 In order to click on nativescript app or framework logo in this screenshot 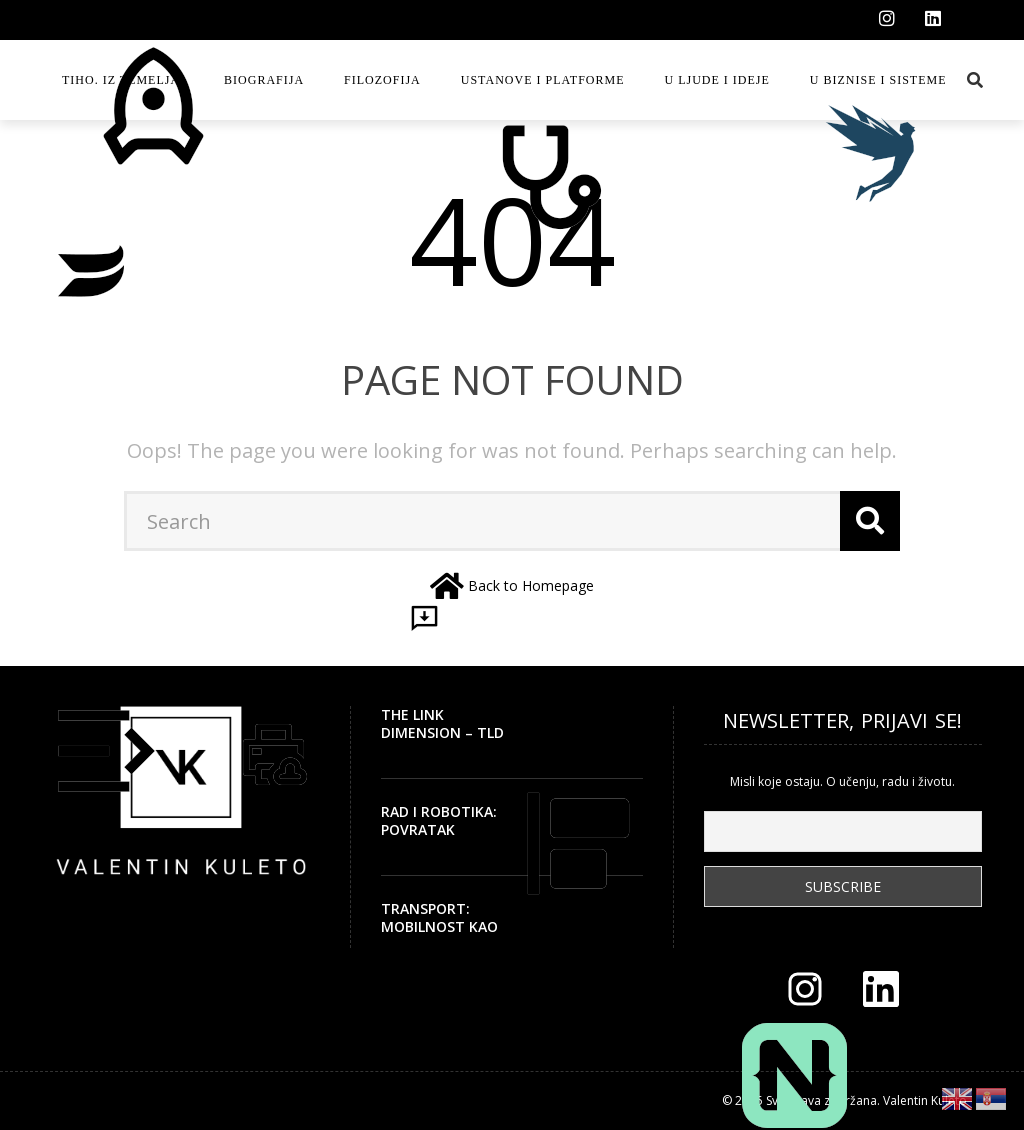, I will do `click(794, 1075)`.